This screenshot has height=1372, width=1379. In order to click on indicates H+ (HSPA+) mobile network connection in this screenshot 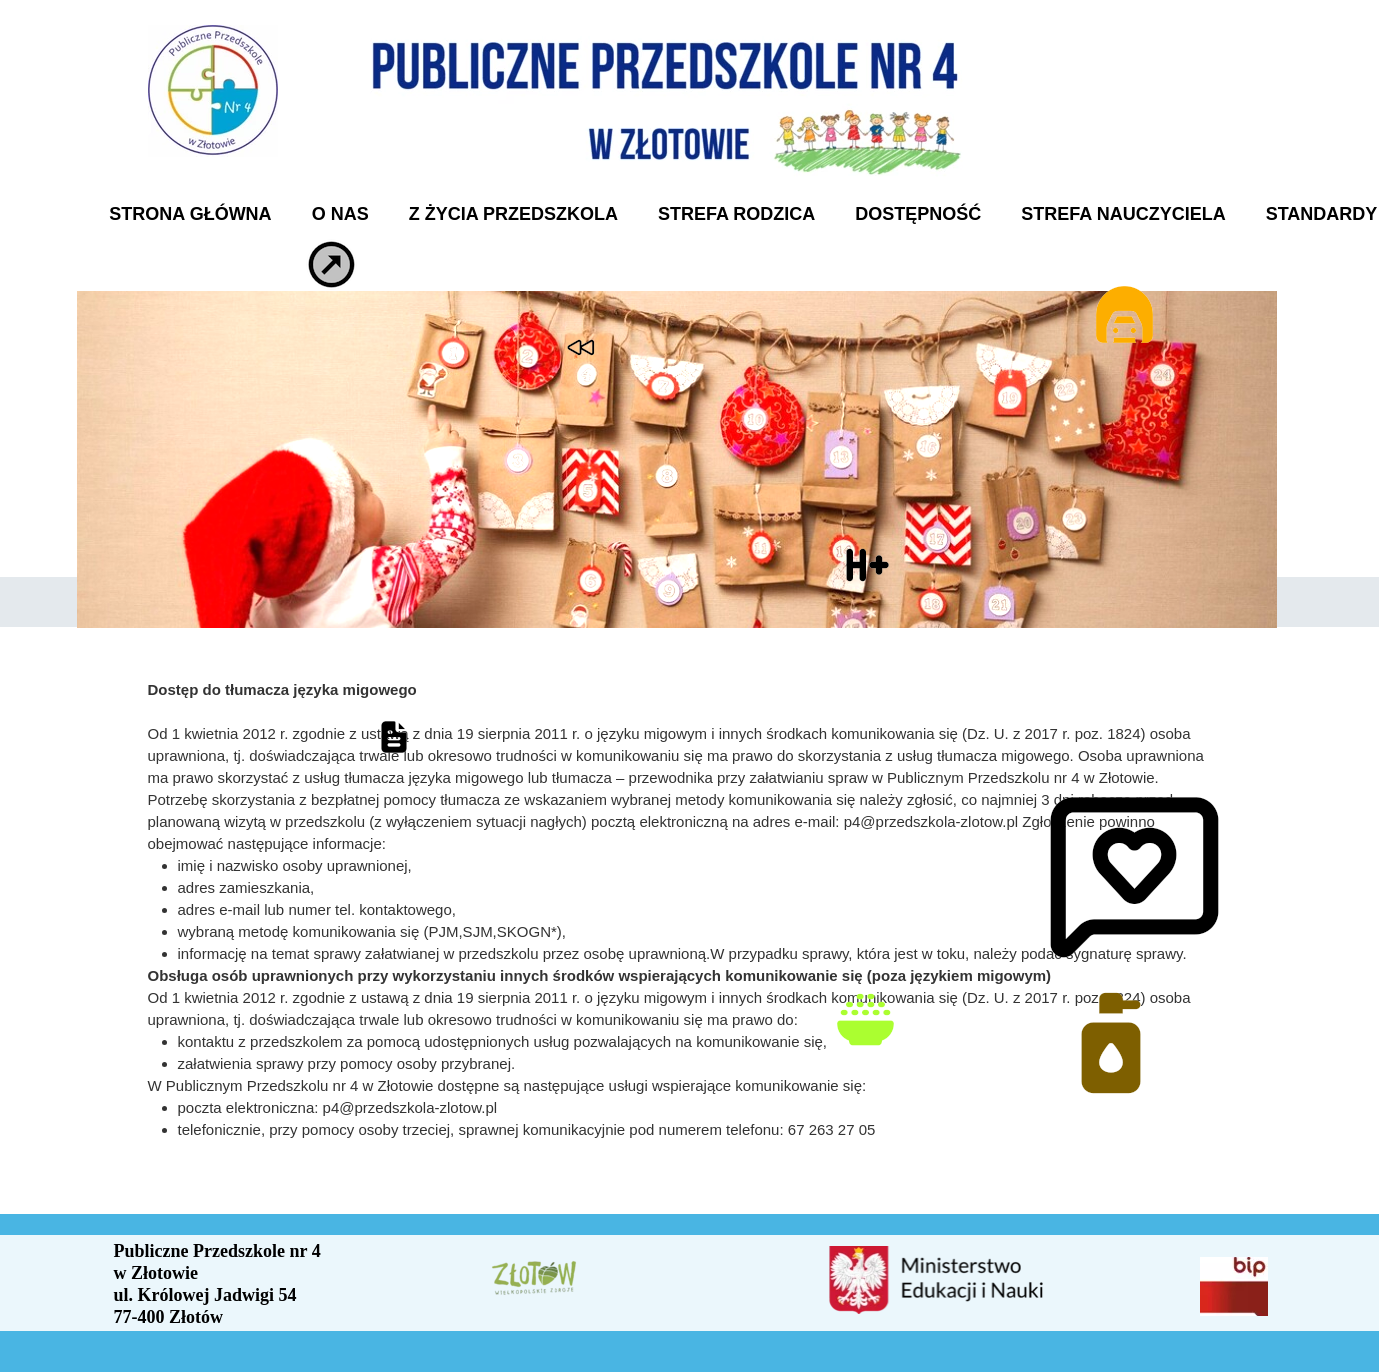, I will do `click(866, 565)`.